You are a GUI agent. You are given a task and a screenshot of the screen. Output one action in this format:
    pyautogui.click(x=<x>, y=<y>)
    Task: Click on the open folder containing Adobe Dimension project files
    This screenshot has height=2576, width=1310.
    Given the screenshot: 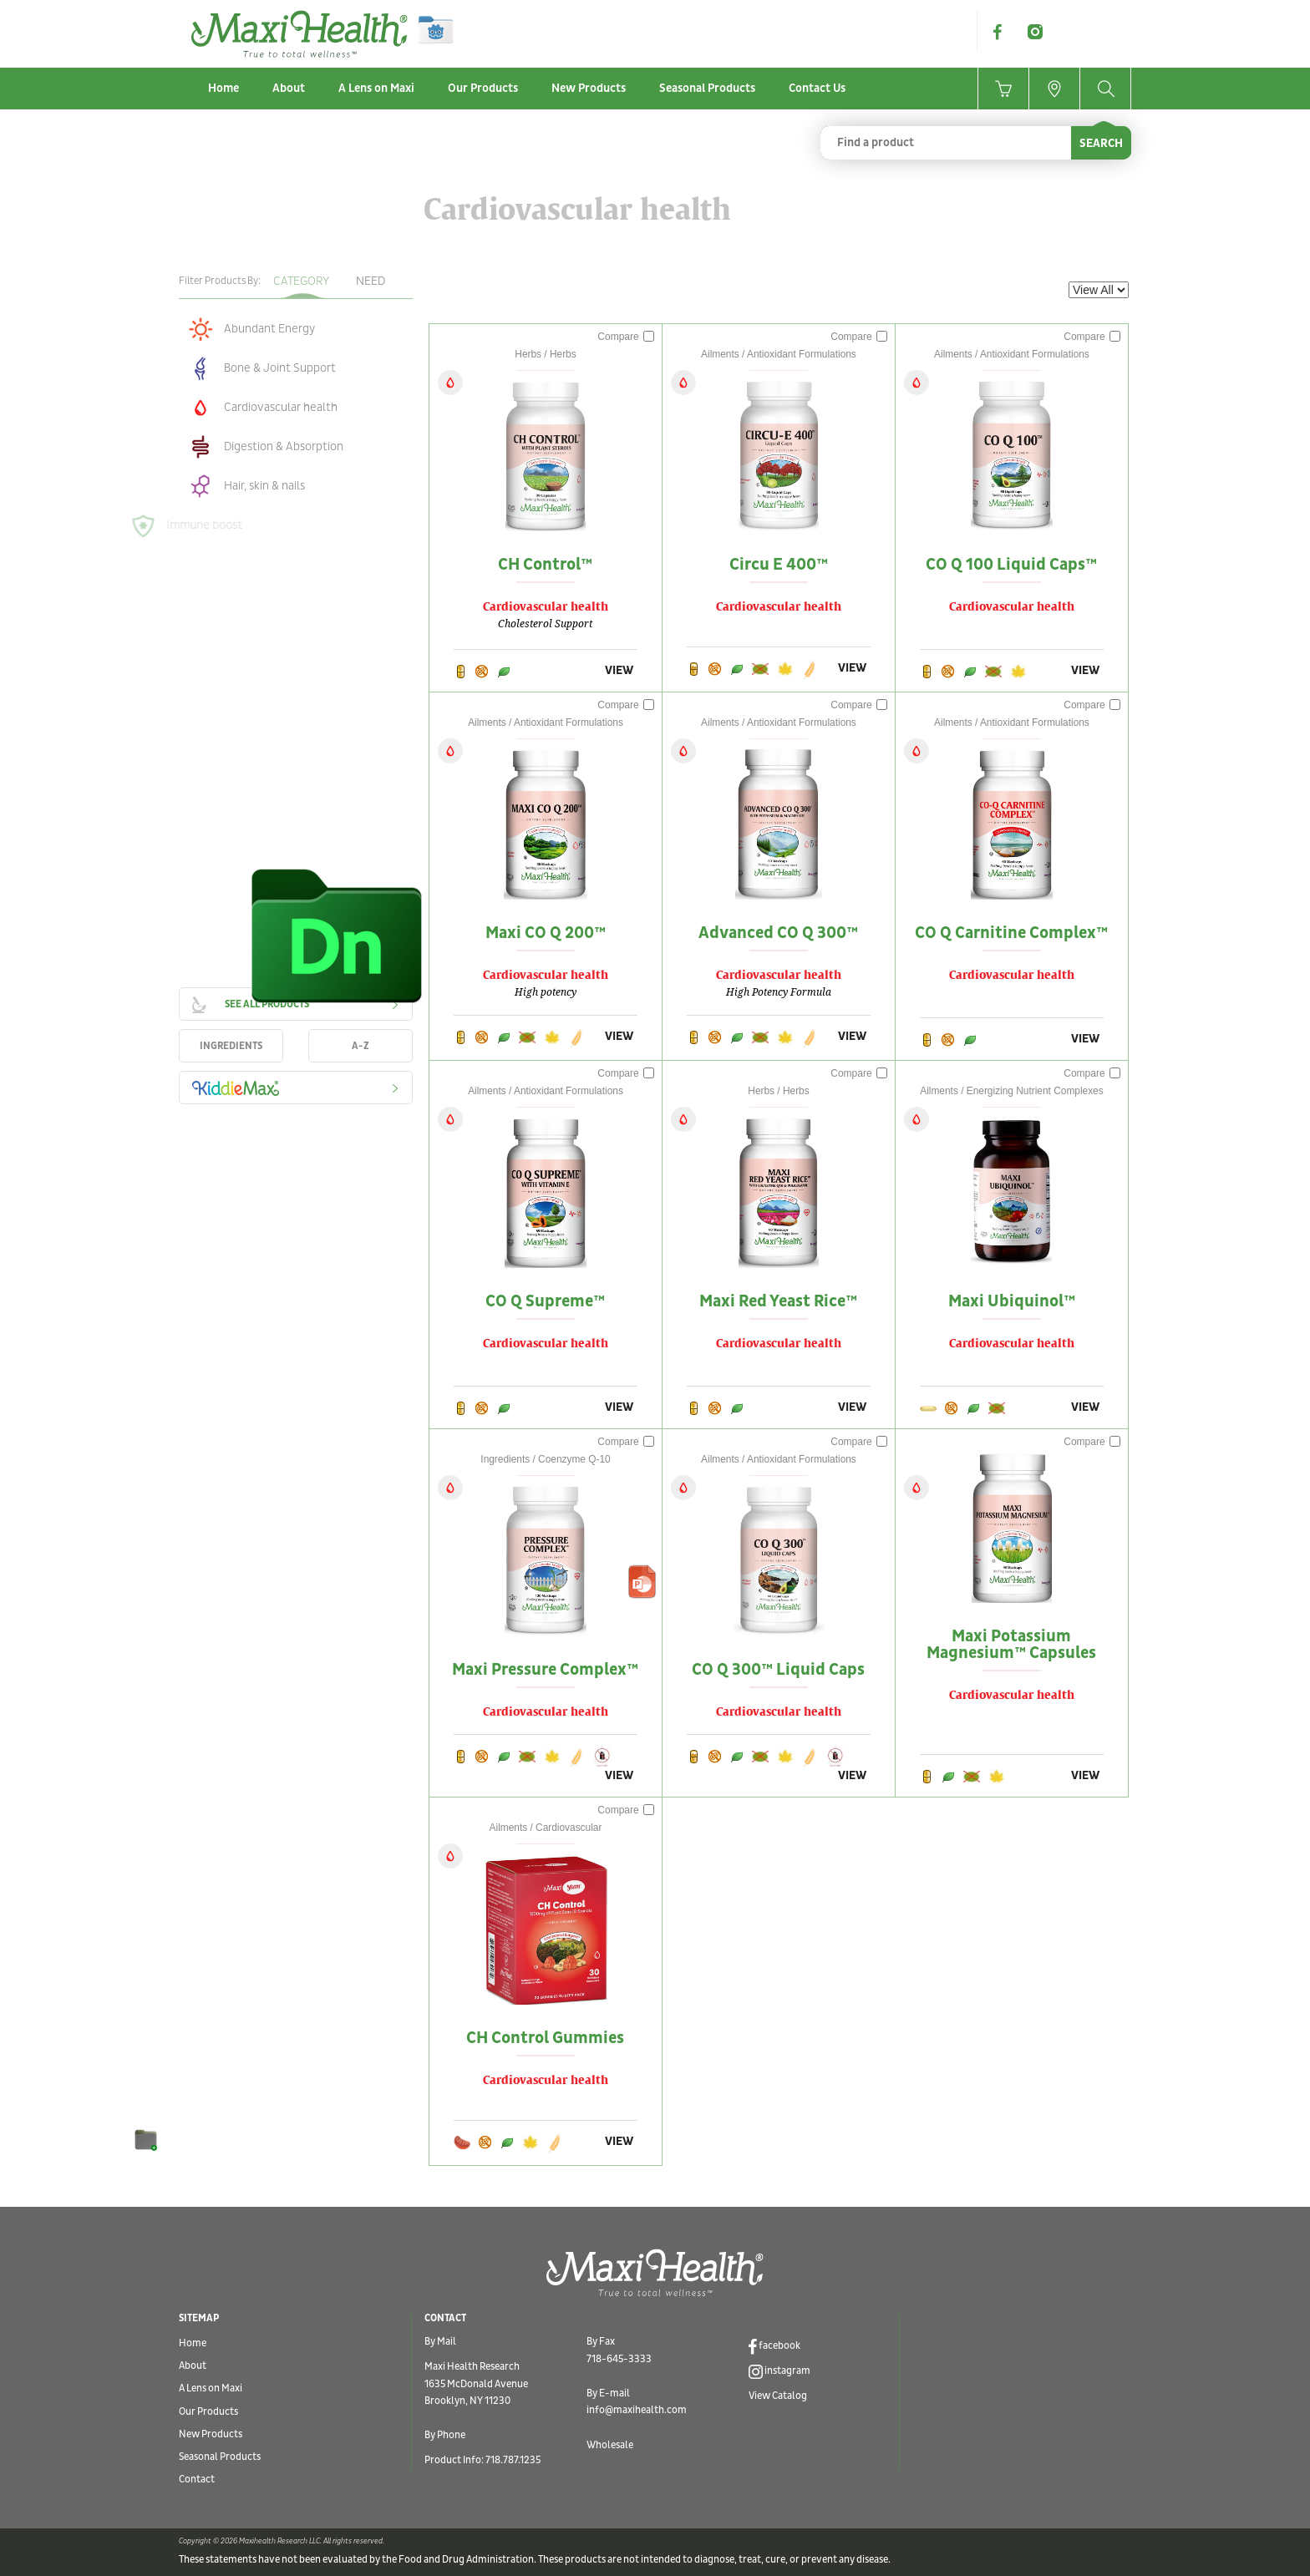 What is the action you would take?
    pyautogui.click(x=336, y=941)
    